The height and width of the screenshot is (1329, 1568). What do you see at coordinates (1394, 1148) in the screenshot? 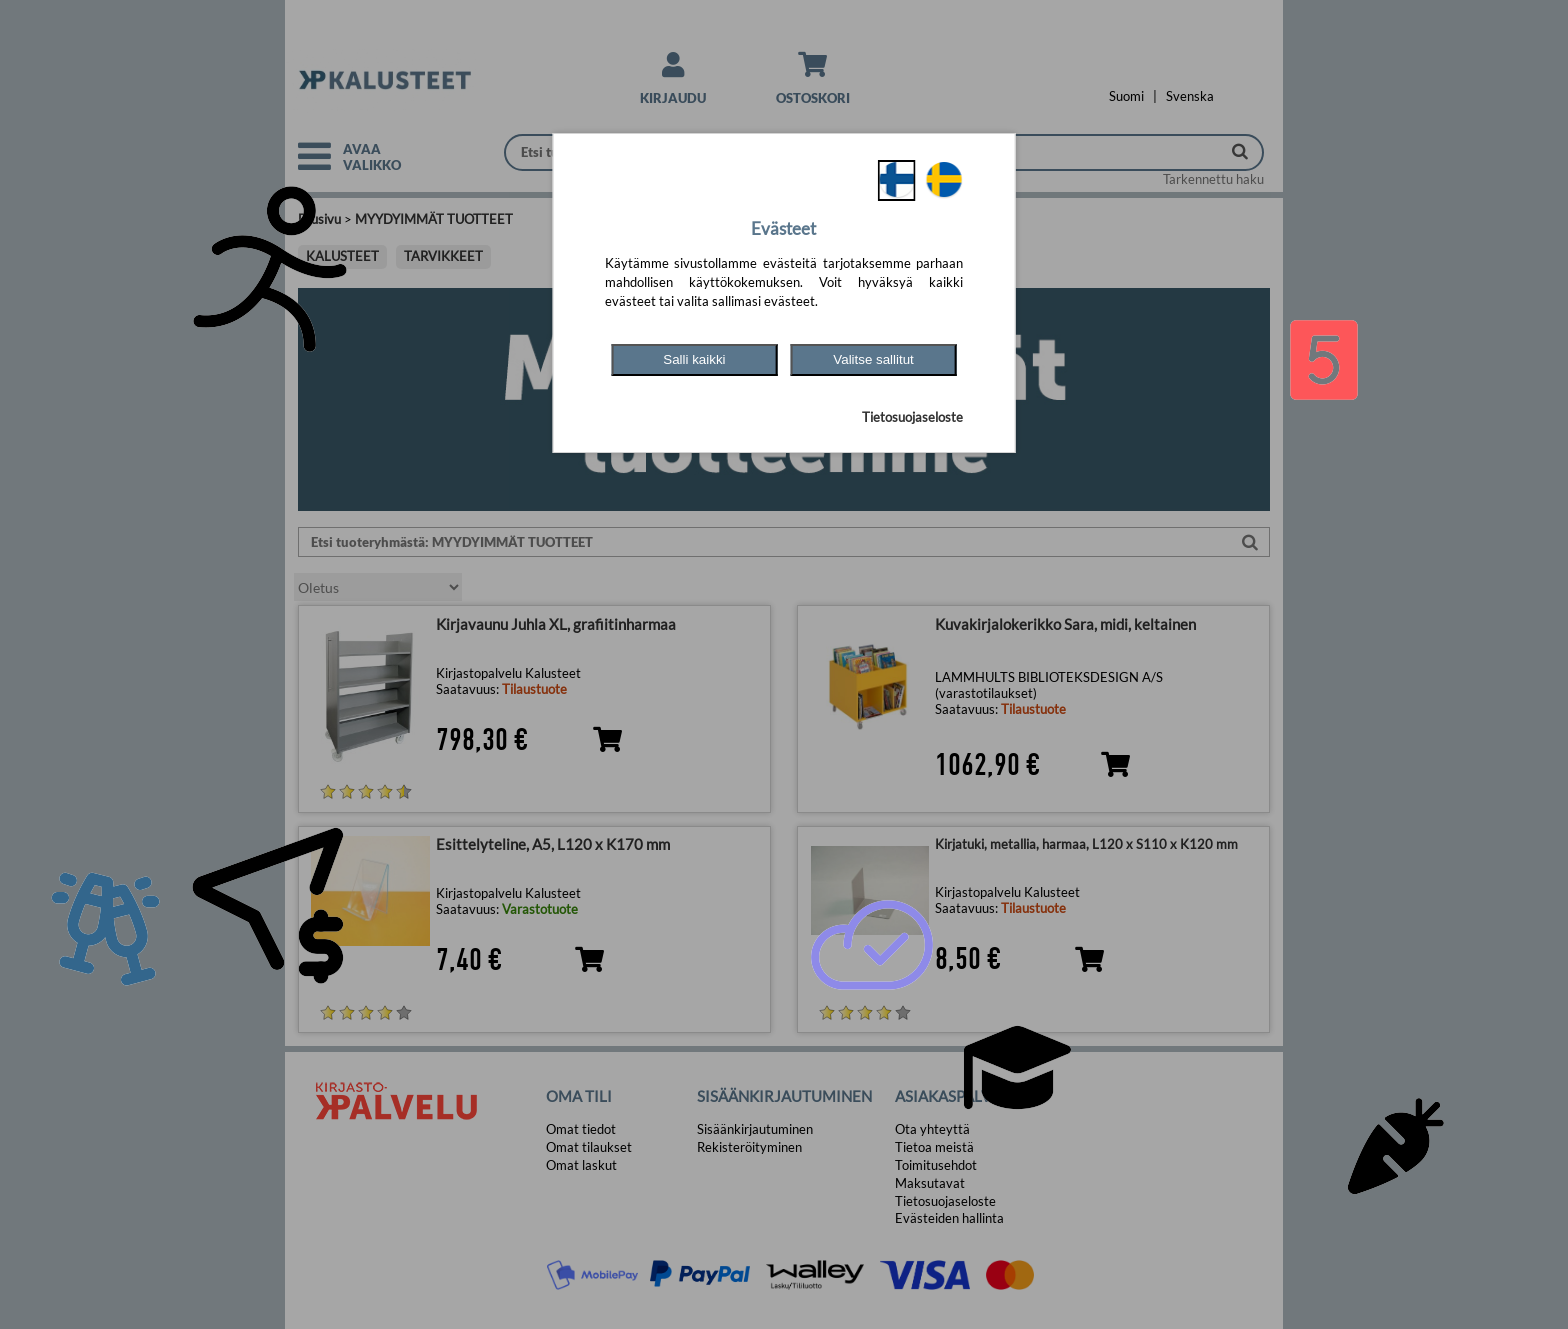
I see `access food or grocery-related features` at bounding box center [1394, 1148].